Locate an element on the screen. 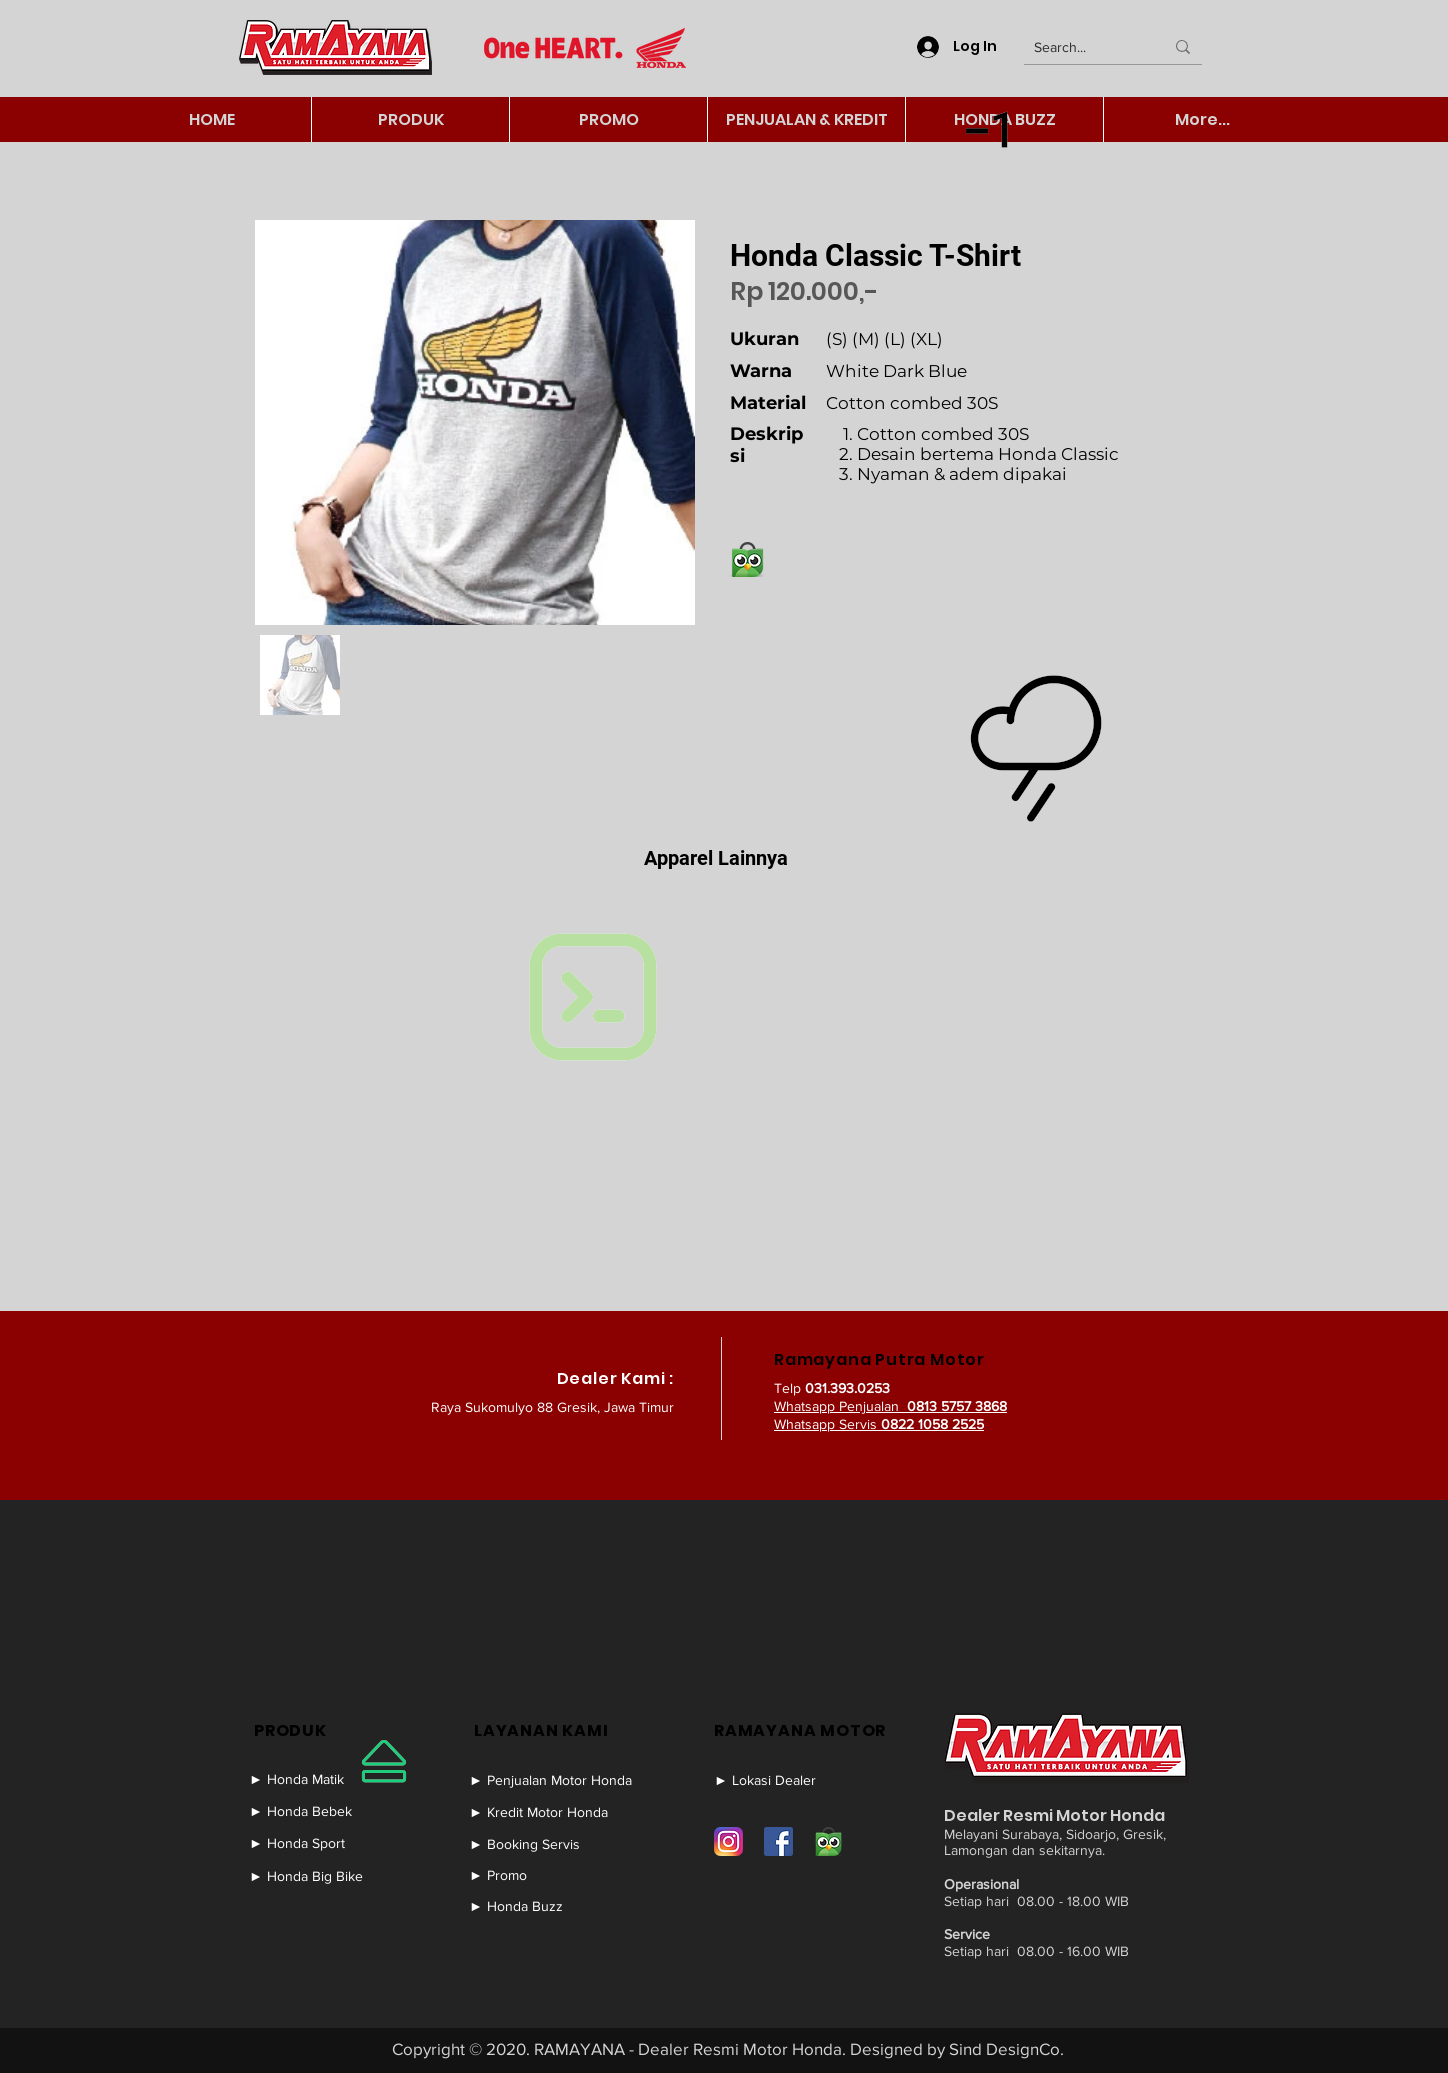 This screenshot has width=1448, height=2073. tabler icons brand logo is located at coordinates (593, 997).